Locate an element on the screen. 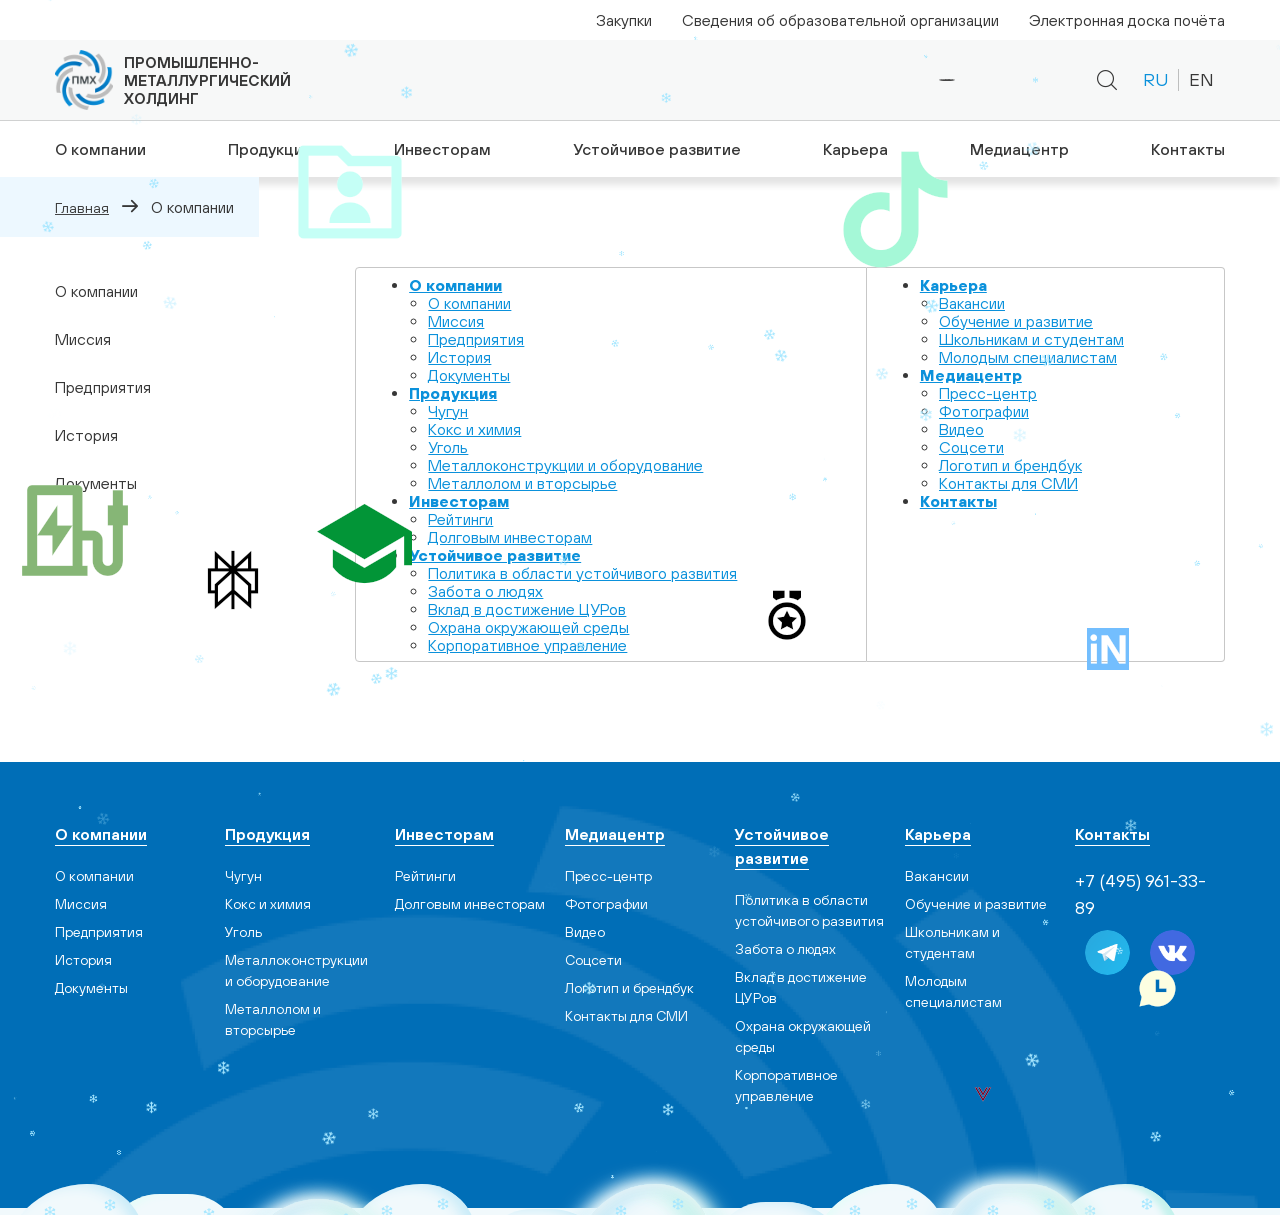 Image resolution: width=1280 pixels, height=1215 pixels. access user profile documents is located at coordinates (350, 192).